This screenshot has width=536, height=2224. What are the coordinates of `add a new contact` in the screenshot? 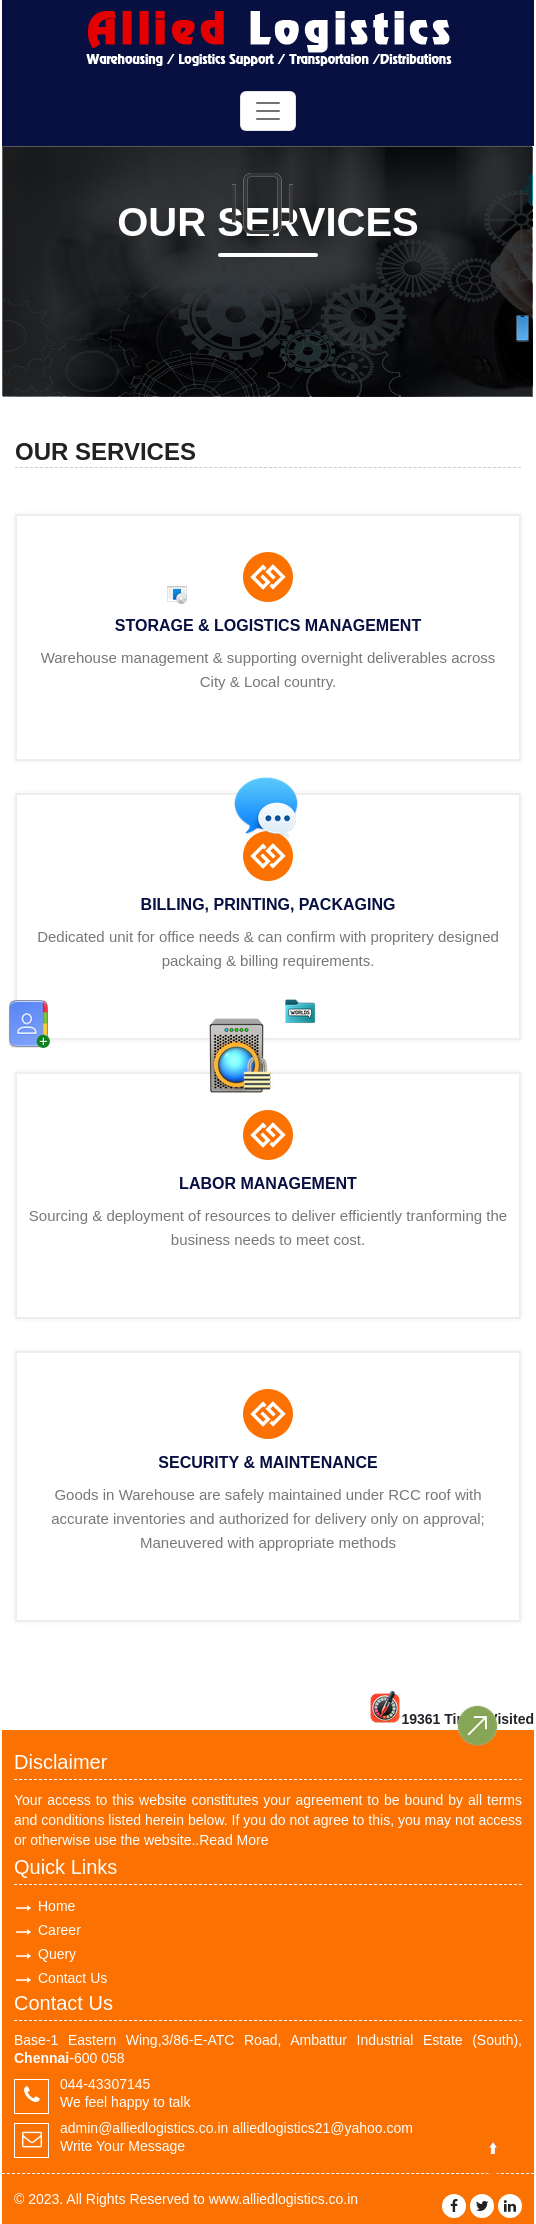 It's located at (28, 1023).